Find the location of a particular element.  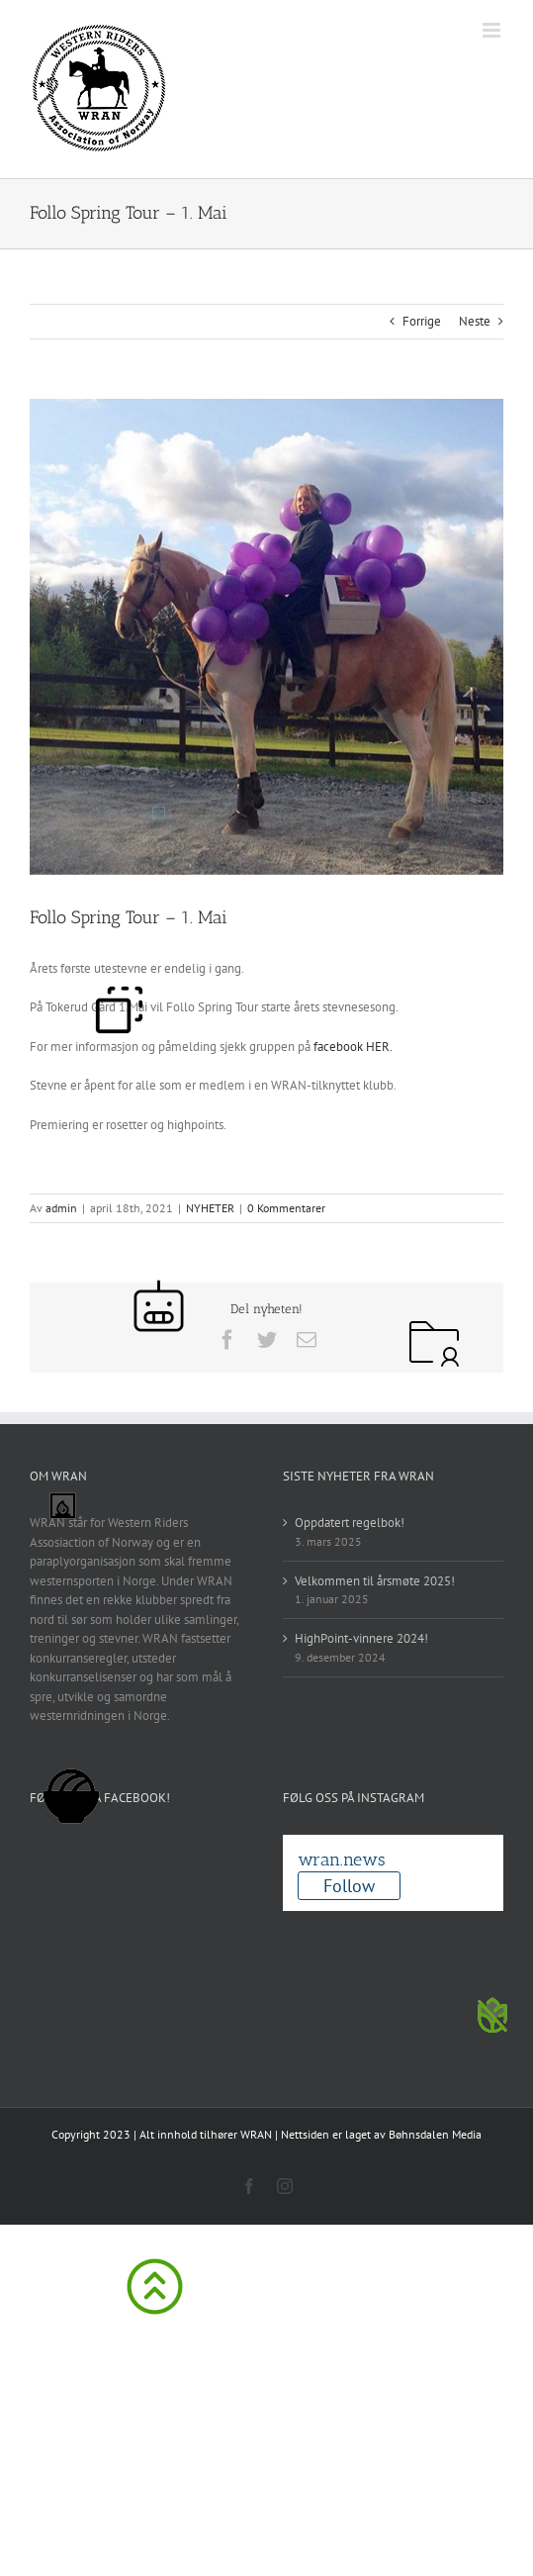

indicates gluten-free or grain-free option is located at coordinates (492, 2016).